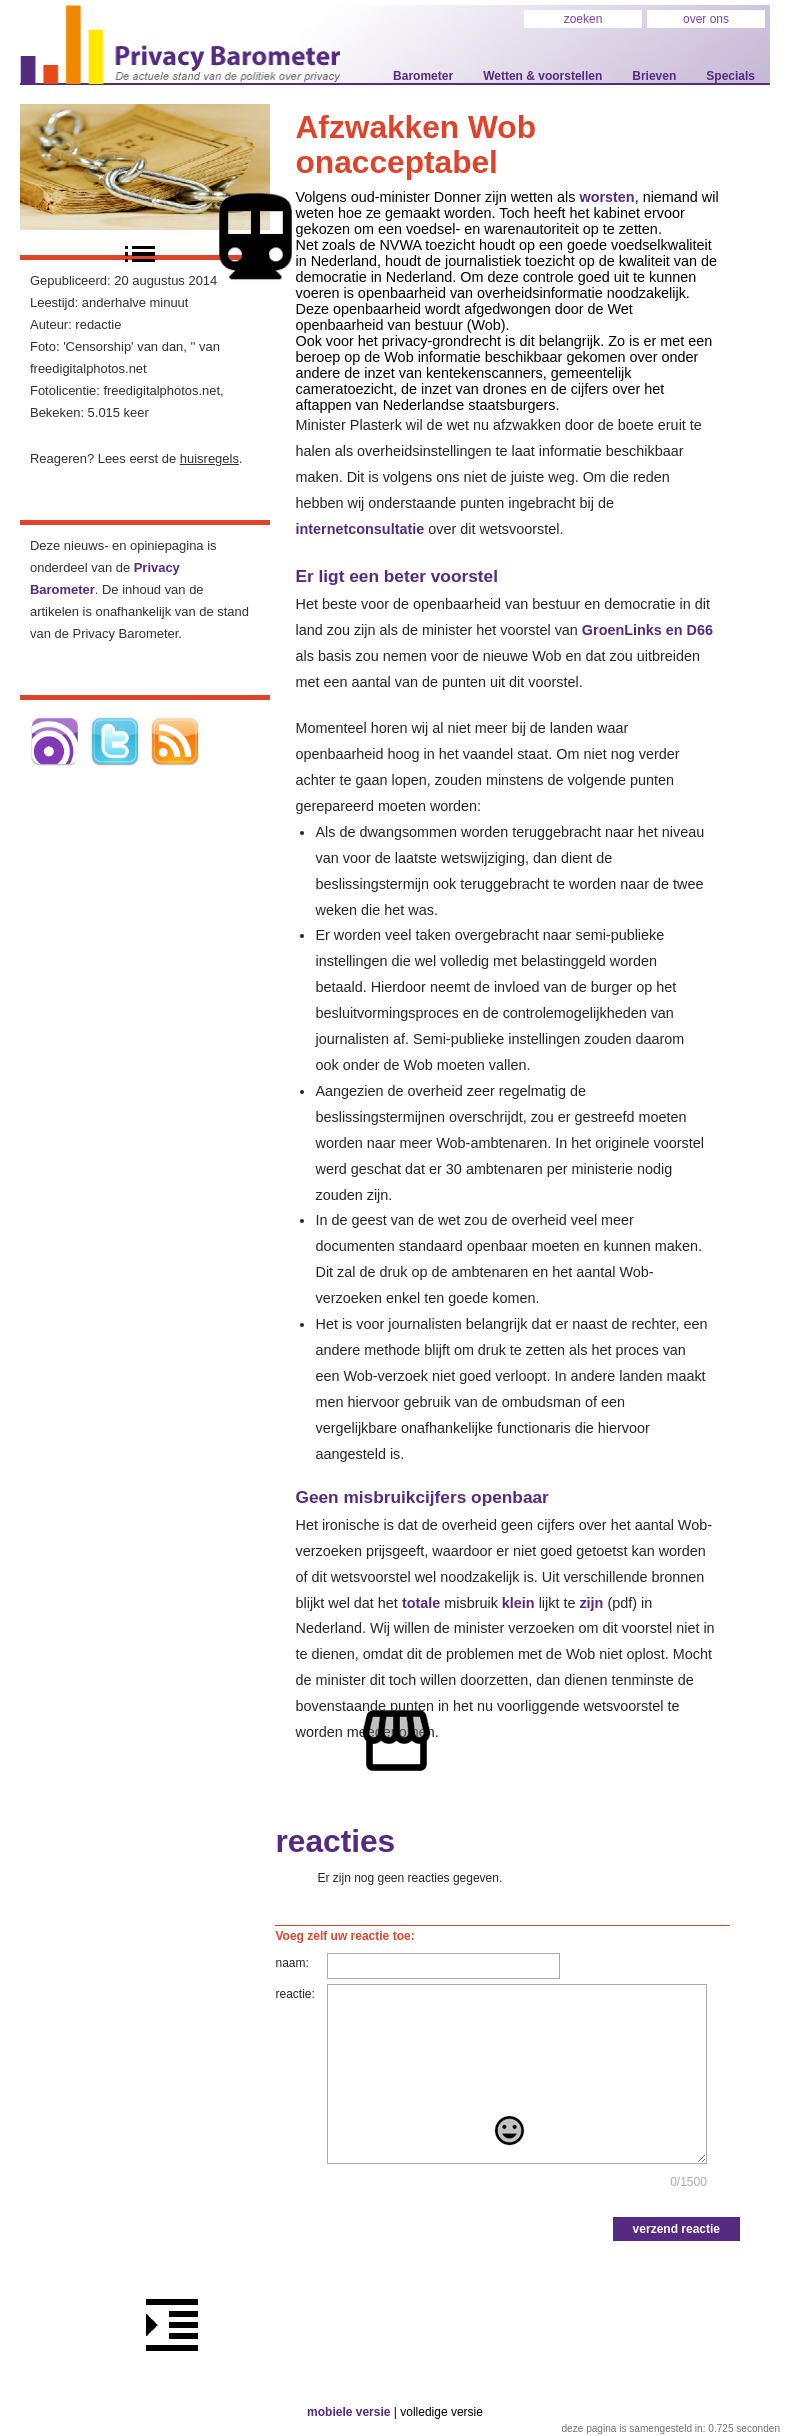 The width and height of the screenshot is (790, 2436). I want to click on browse nearby shops or stores, so click(396, 1740).